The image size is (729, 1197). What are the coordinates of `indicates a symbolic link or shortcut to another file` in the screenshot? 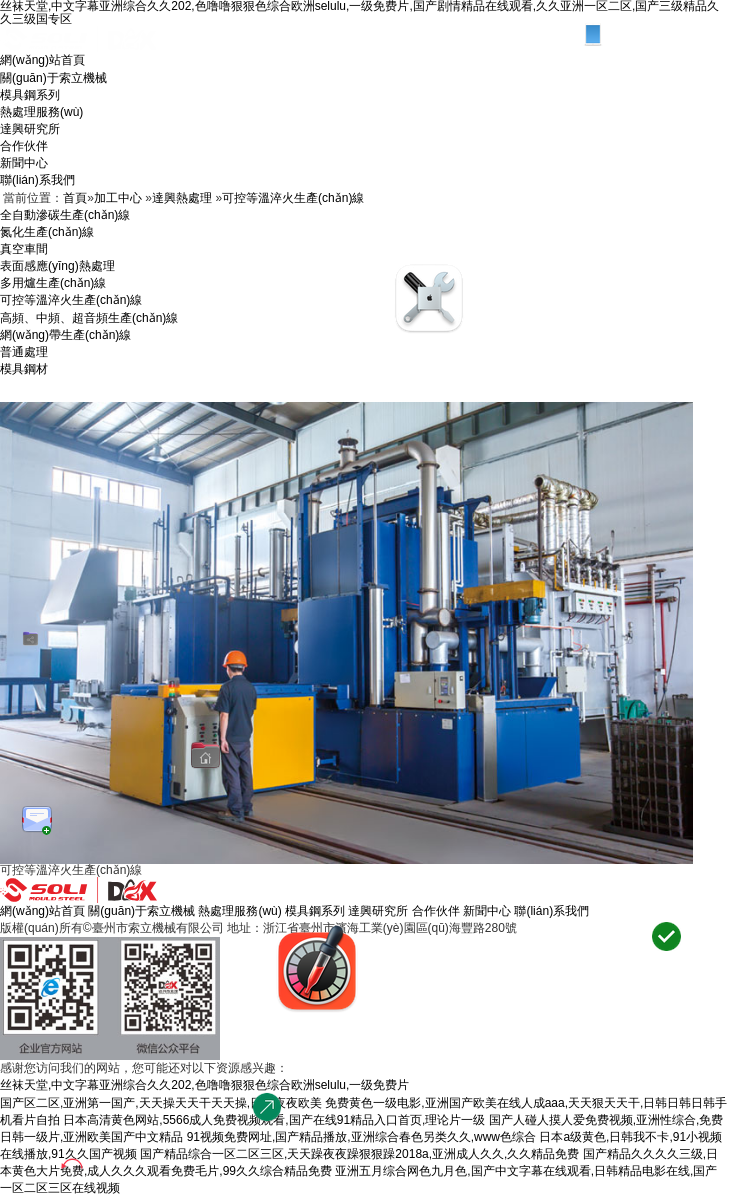 It's located at (267, 1107).